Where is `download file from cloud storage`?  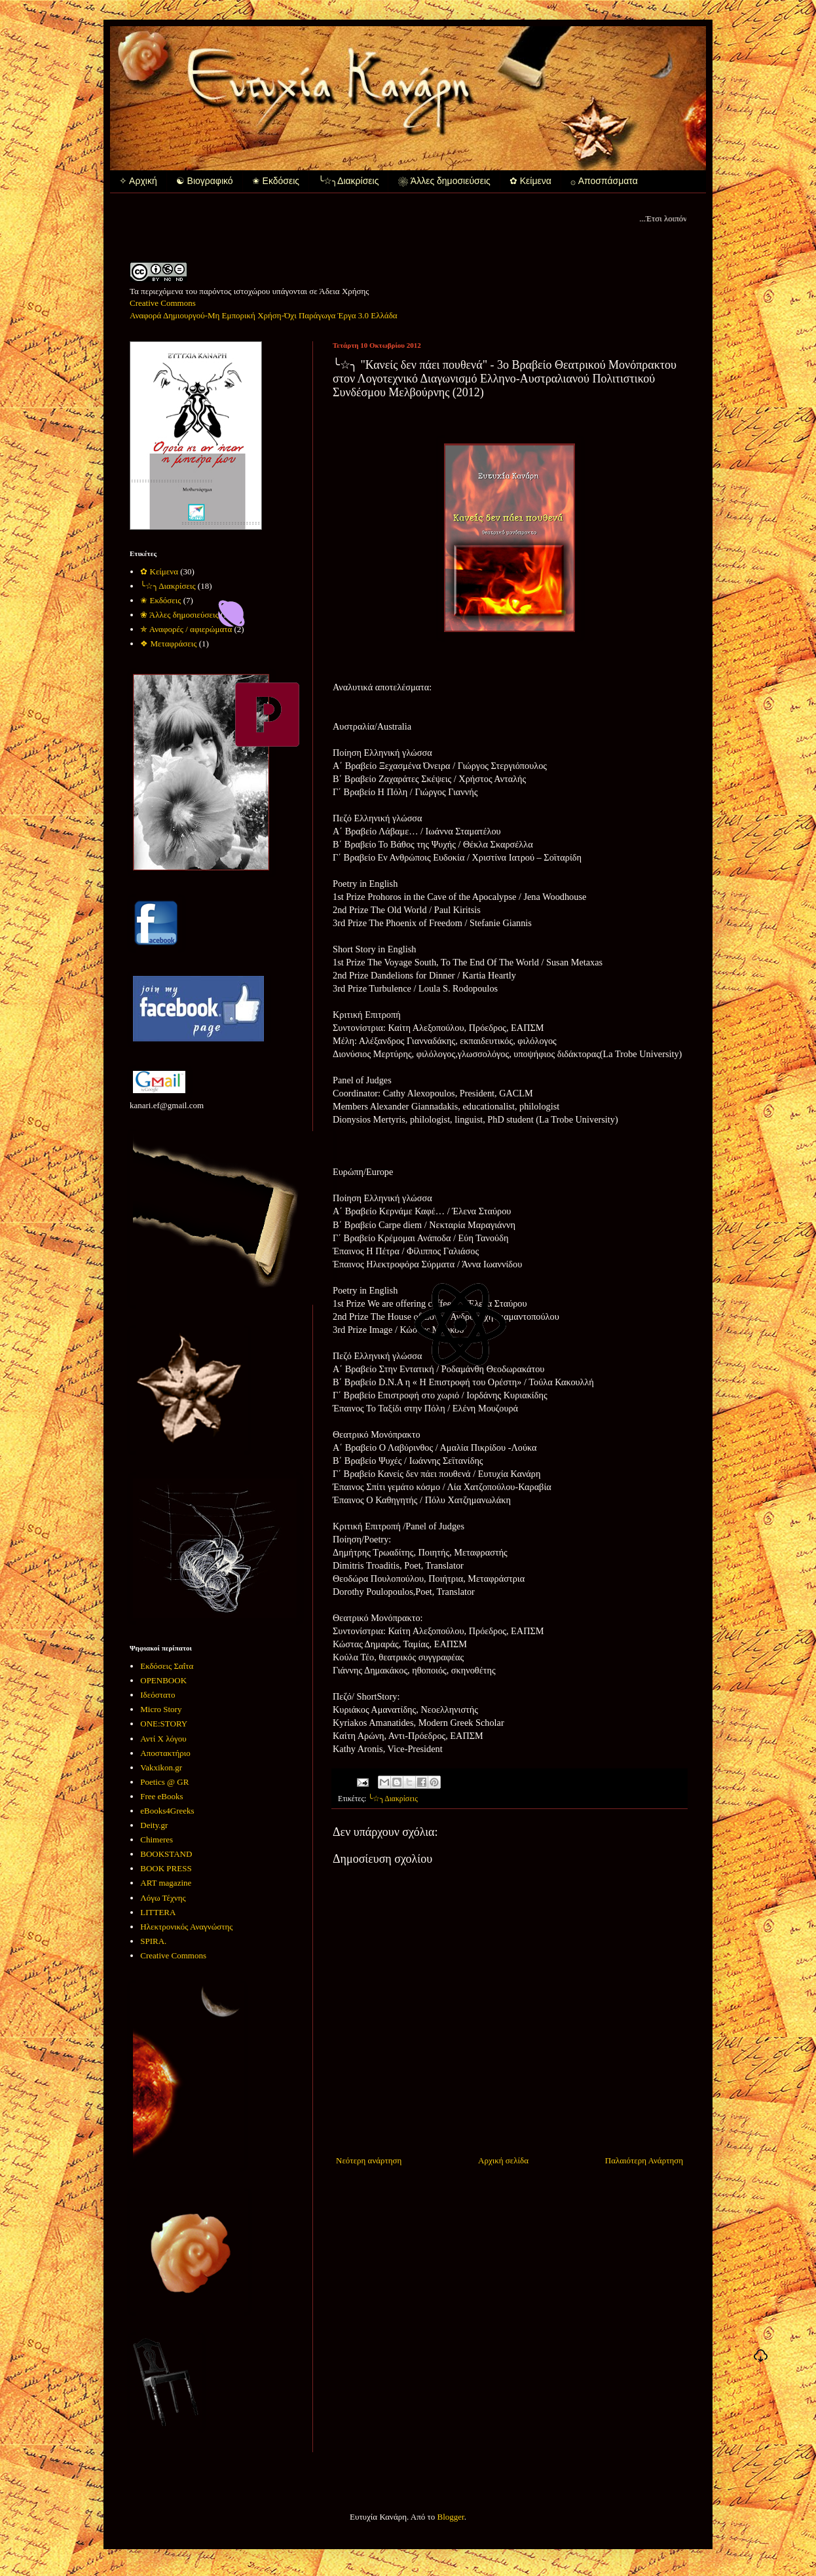 download file from cloud storage is located at coordinates (760, 2355).